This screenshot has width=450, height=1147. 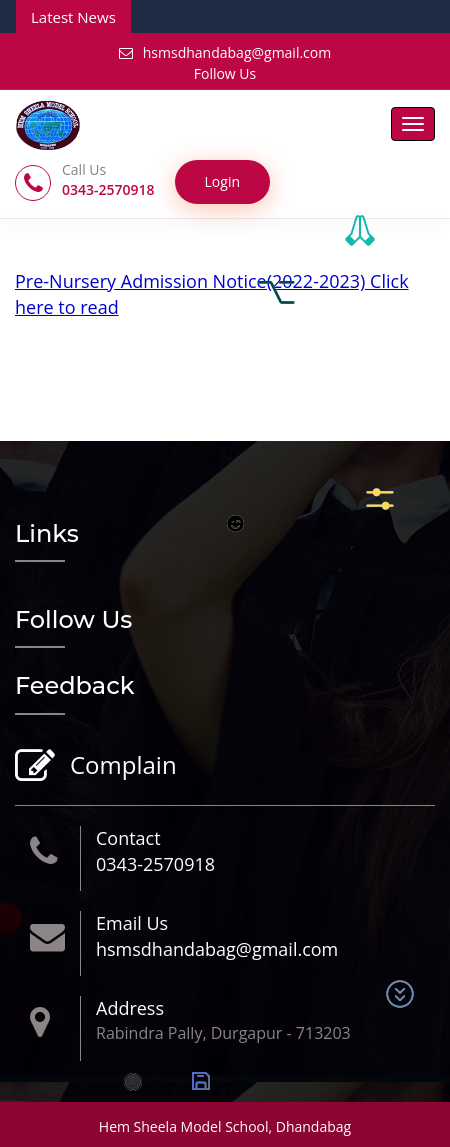 I want to click on save current file or document, so click(x=201, y=1081).